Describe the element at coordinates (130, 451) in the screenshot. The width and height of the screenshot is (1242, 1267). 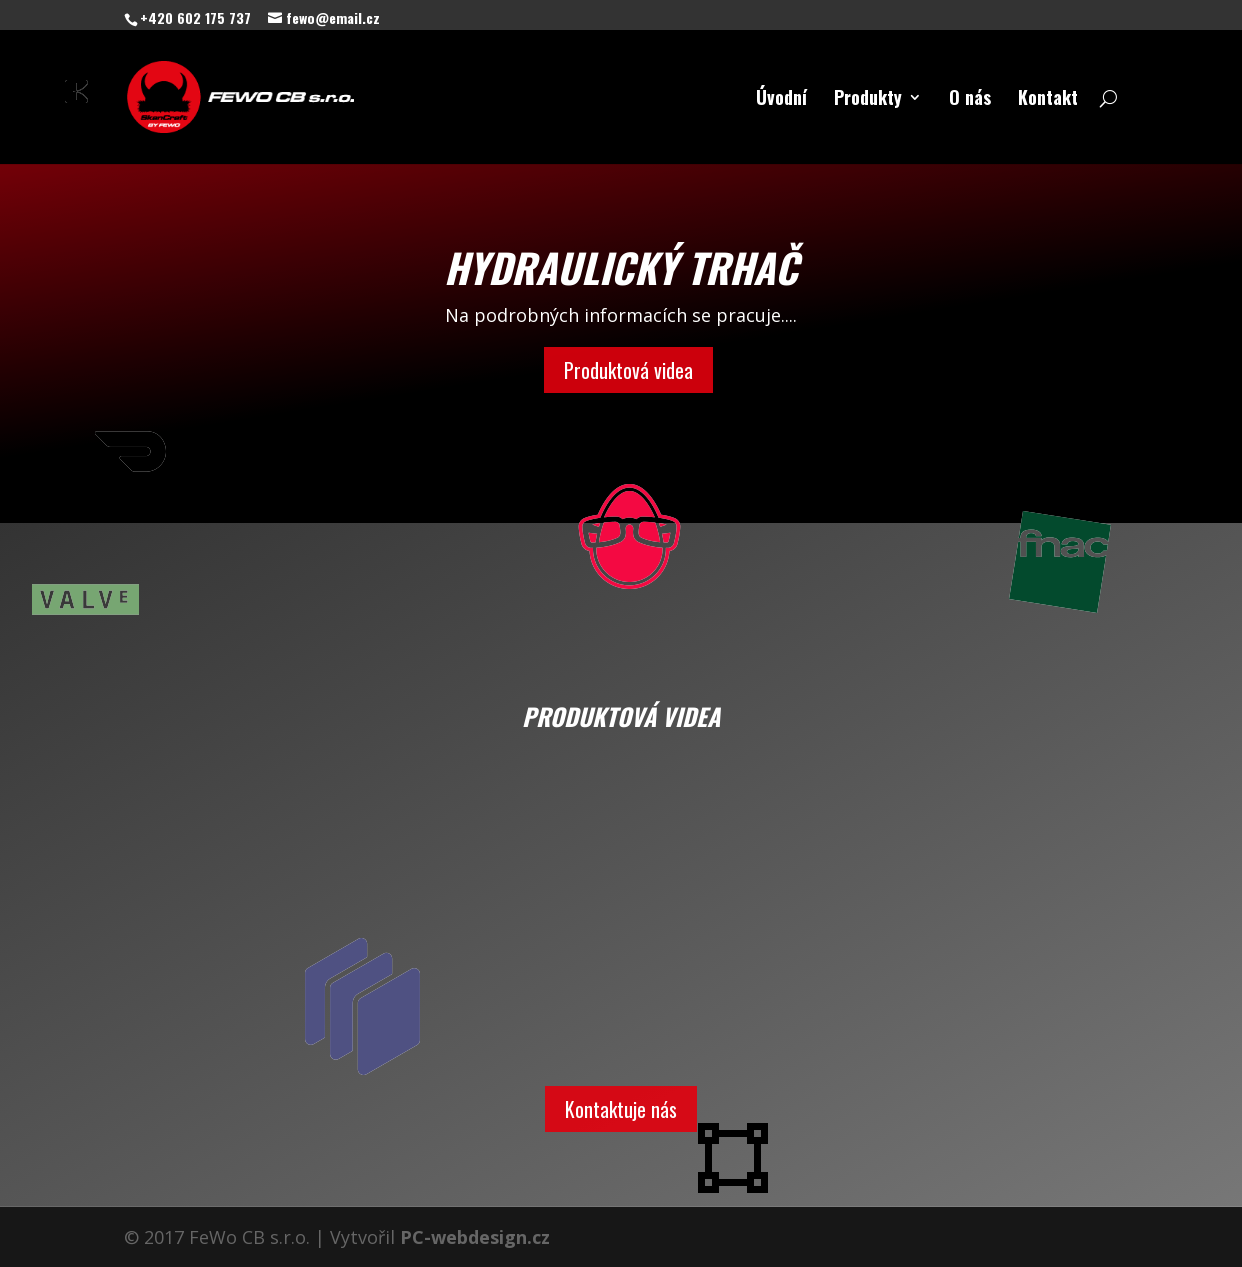
I see `open the DoorDash app` at that location.